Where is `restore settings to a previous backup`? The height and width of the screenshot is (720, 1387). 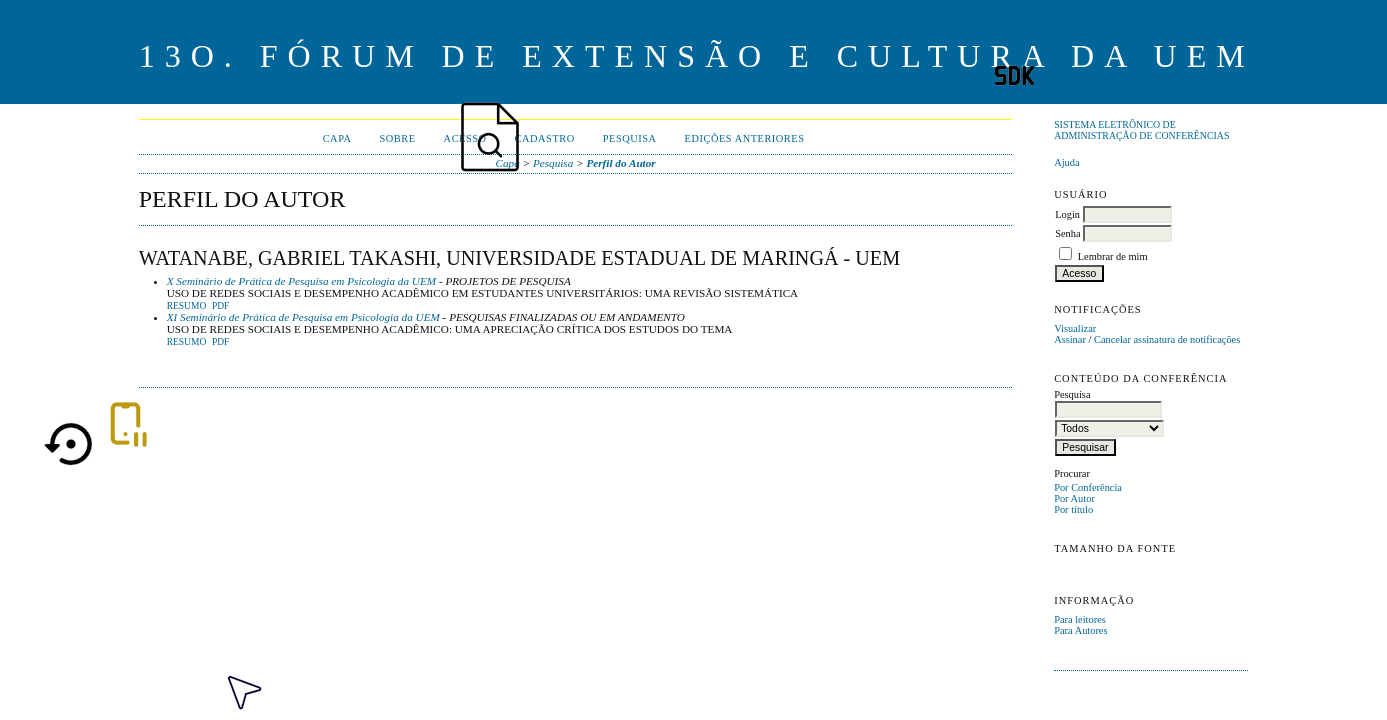
restore settings to a previous backup is located at coordinates (71, 444).